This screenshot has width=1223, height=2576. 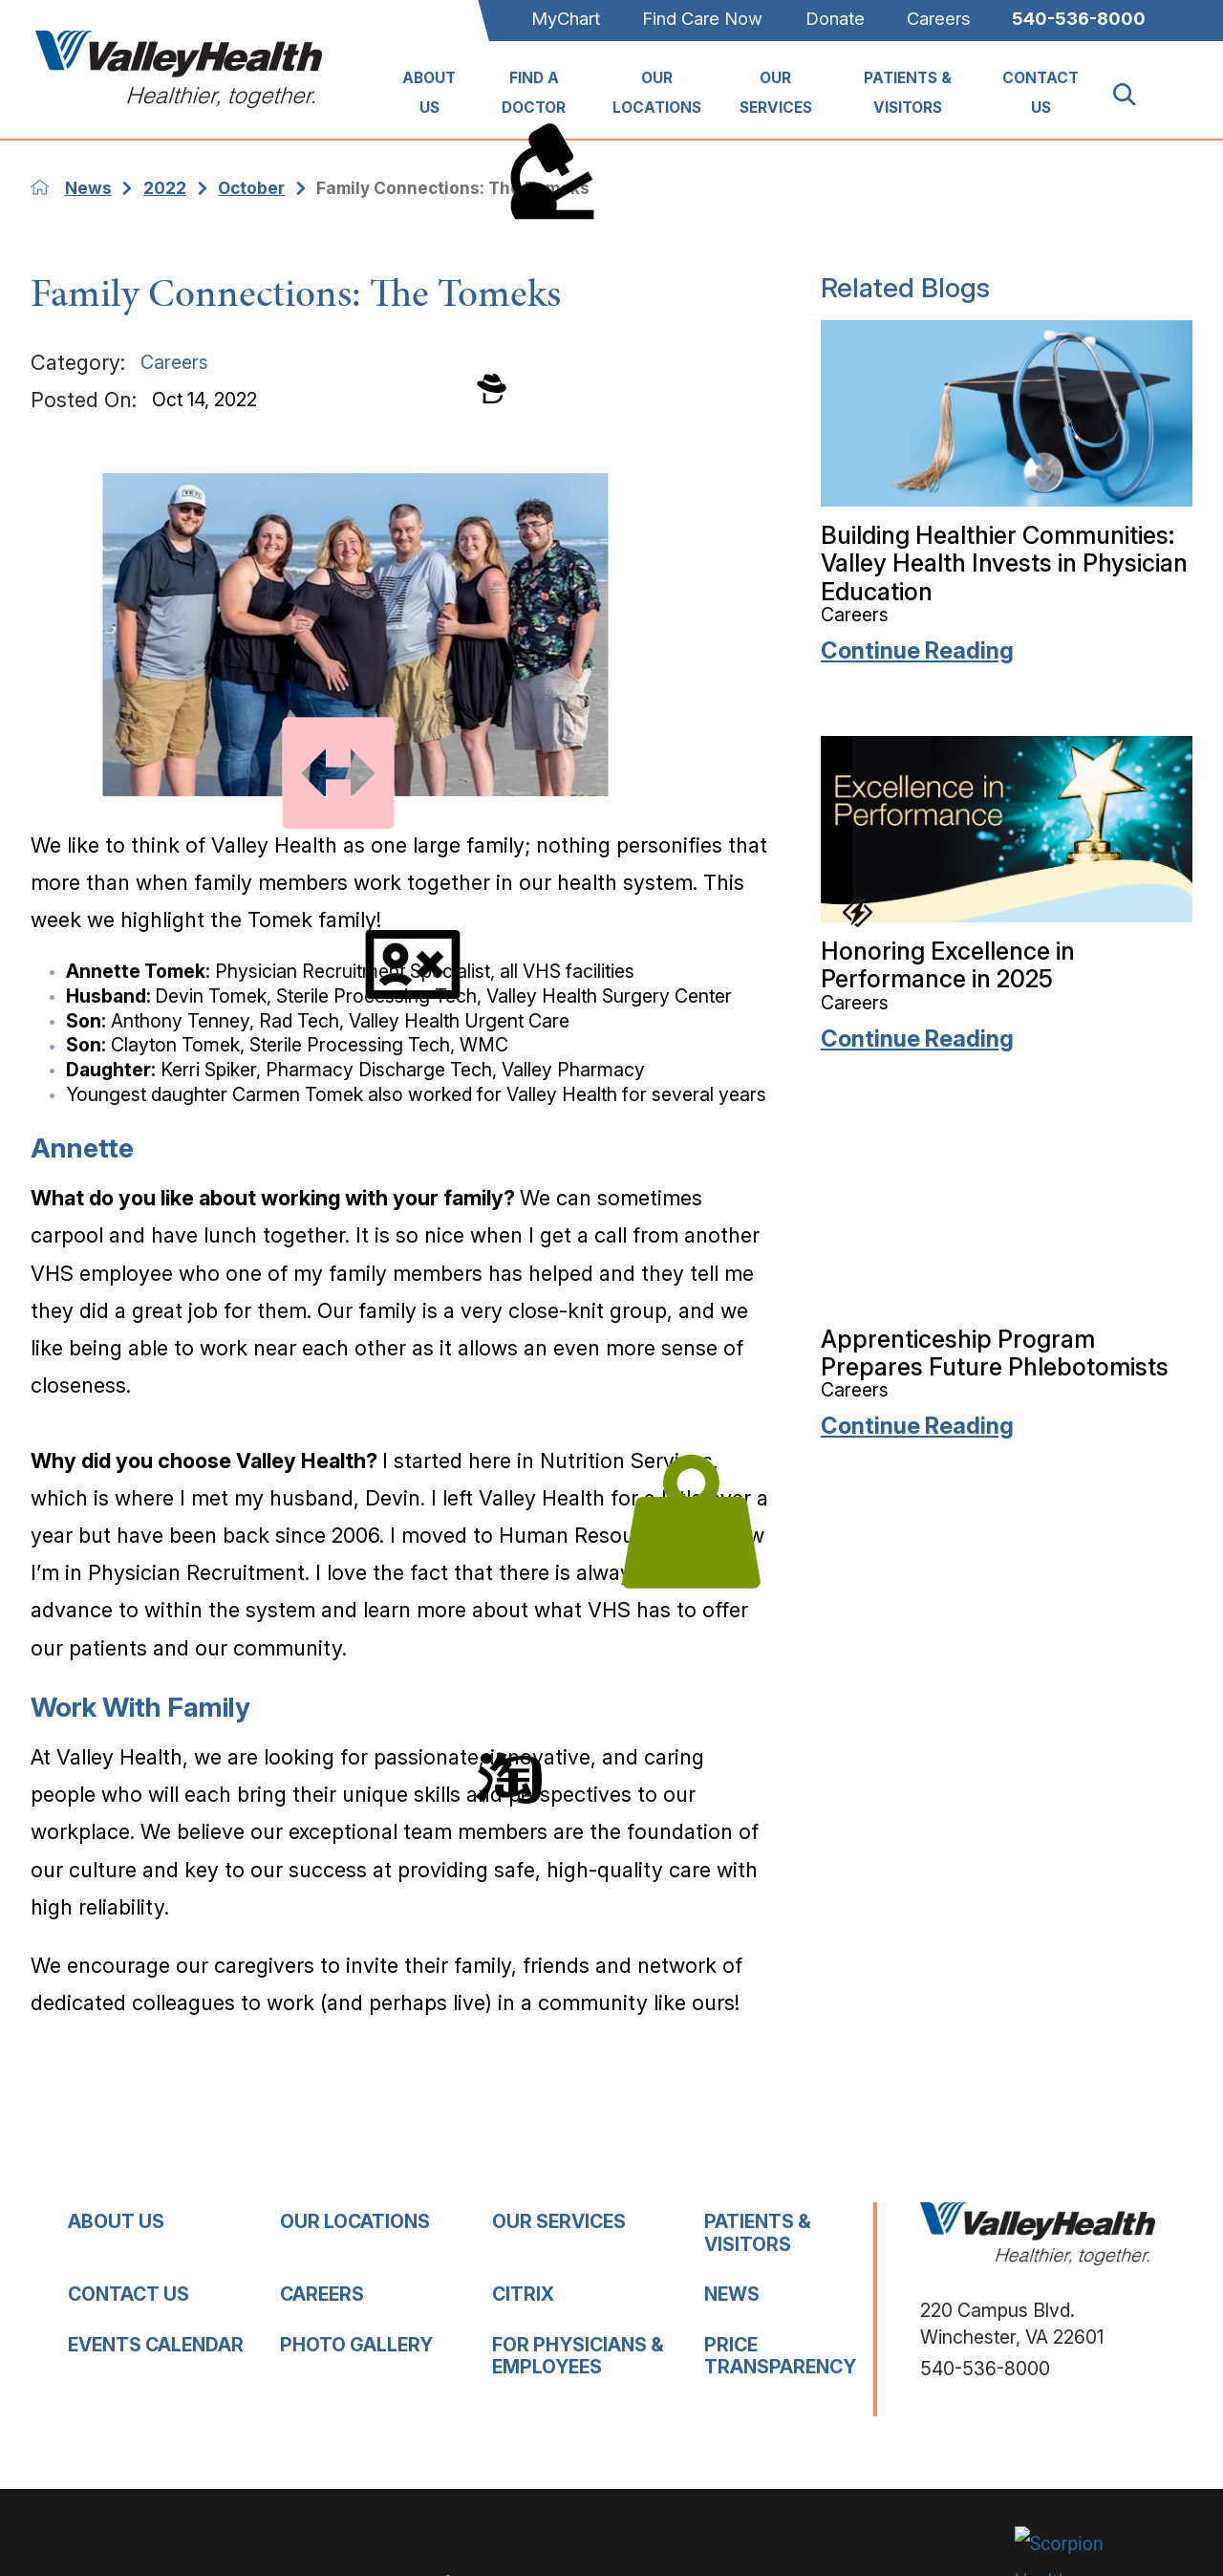 I want to click on expired pass or credential, so click(x=413, y=964).